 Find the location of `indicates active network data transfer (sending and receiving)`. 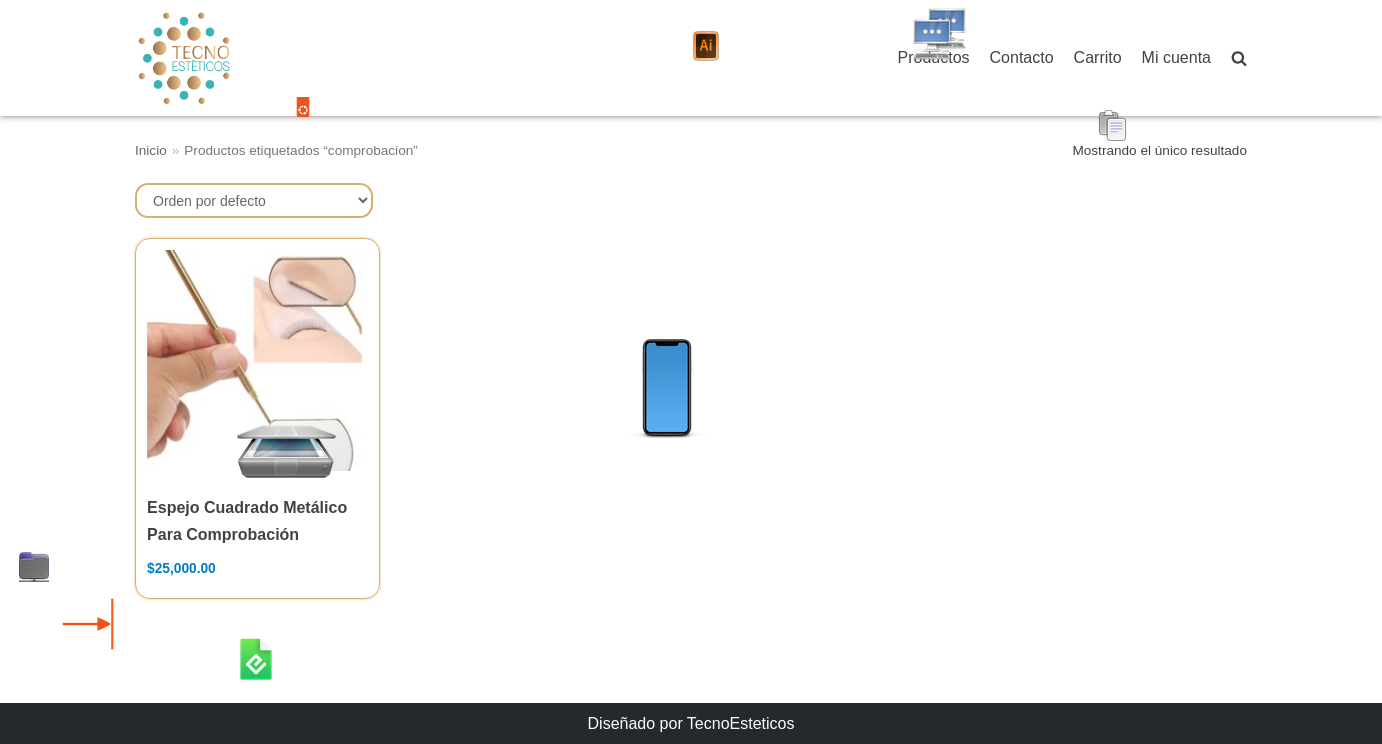

indicates active network data transfer (sending and receiving) is located at coordinates (939, 34).